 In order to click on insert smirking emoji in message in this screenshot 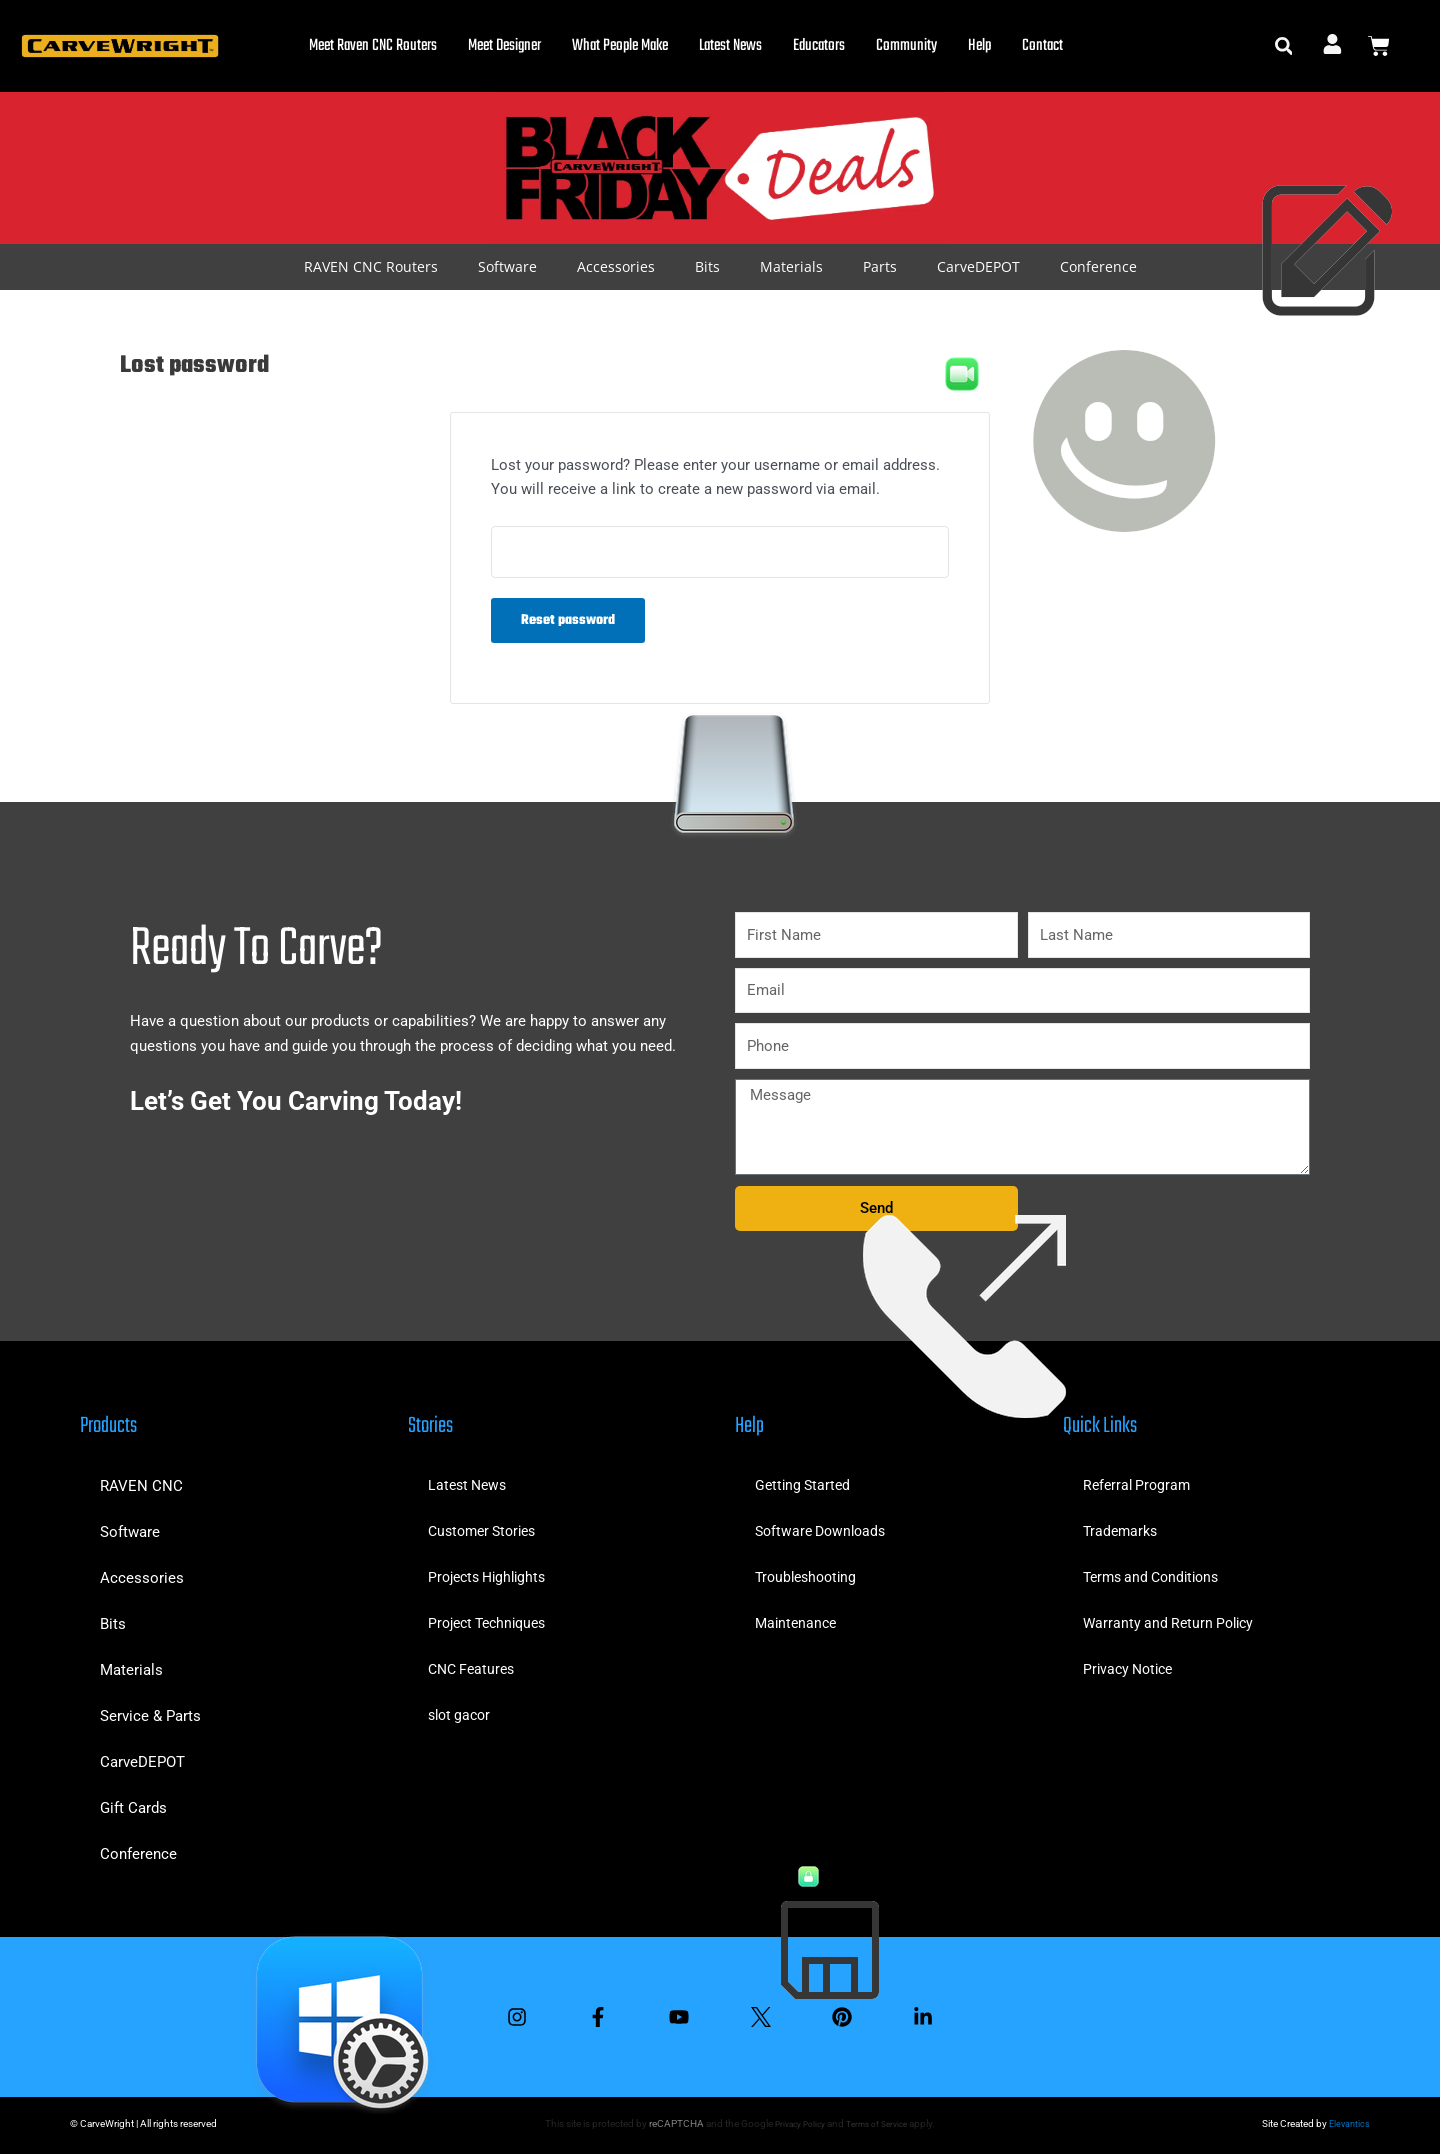, I will do `click(1124, 441)`.